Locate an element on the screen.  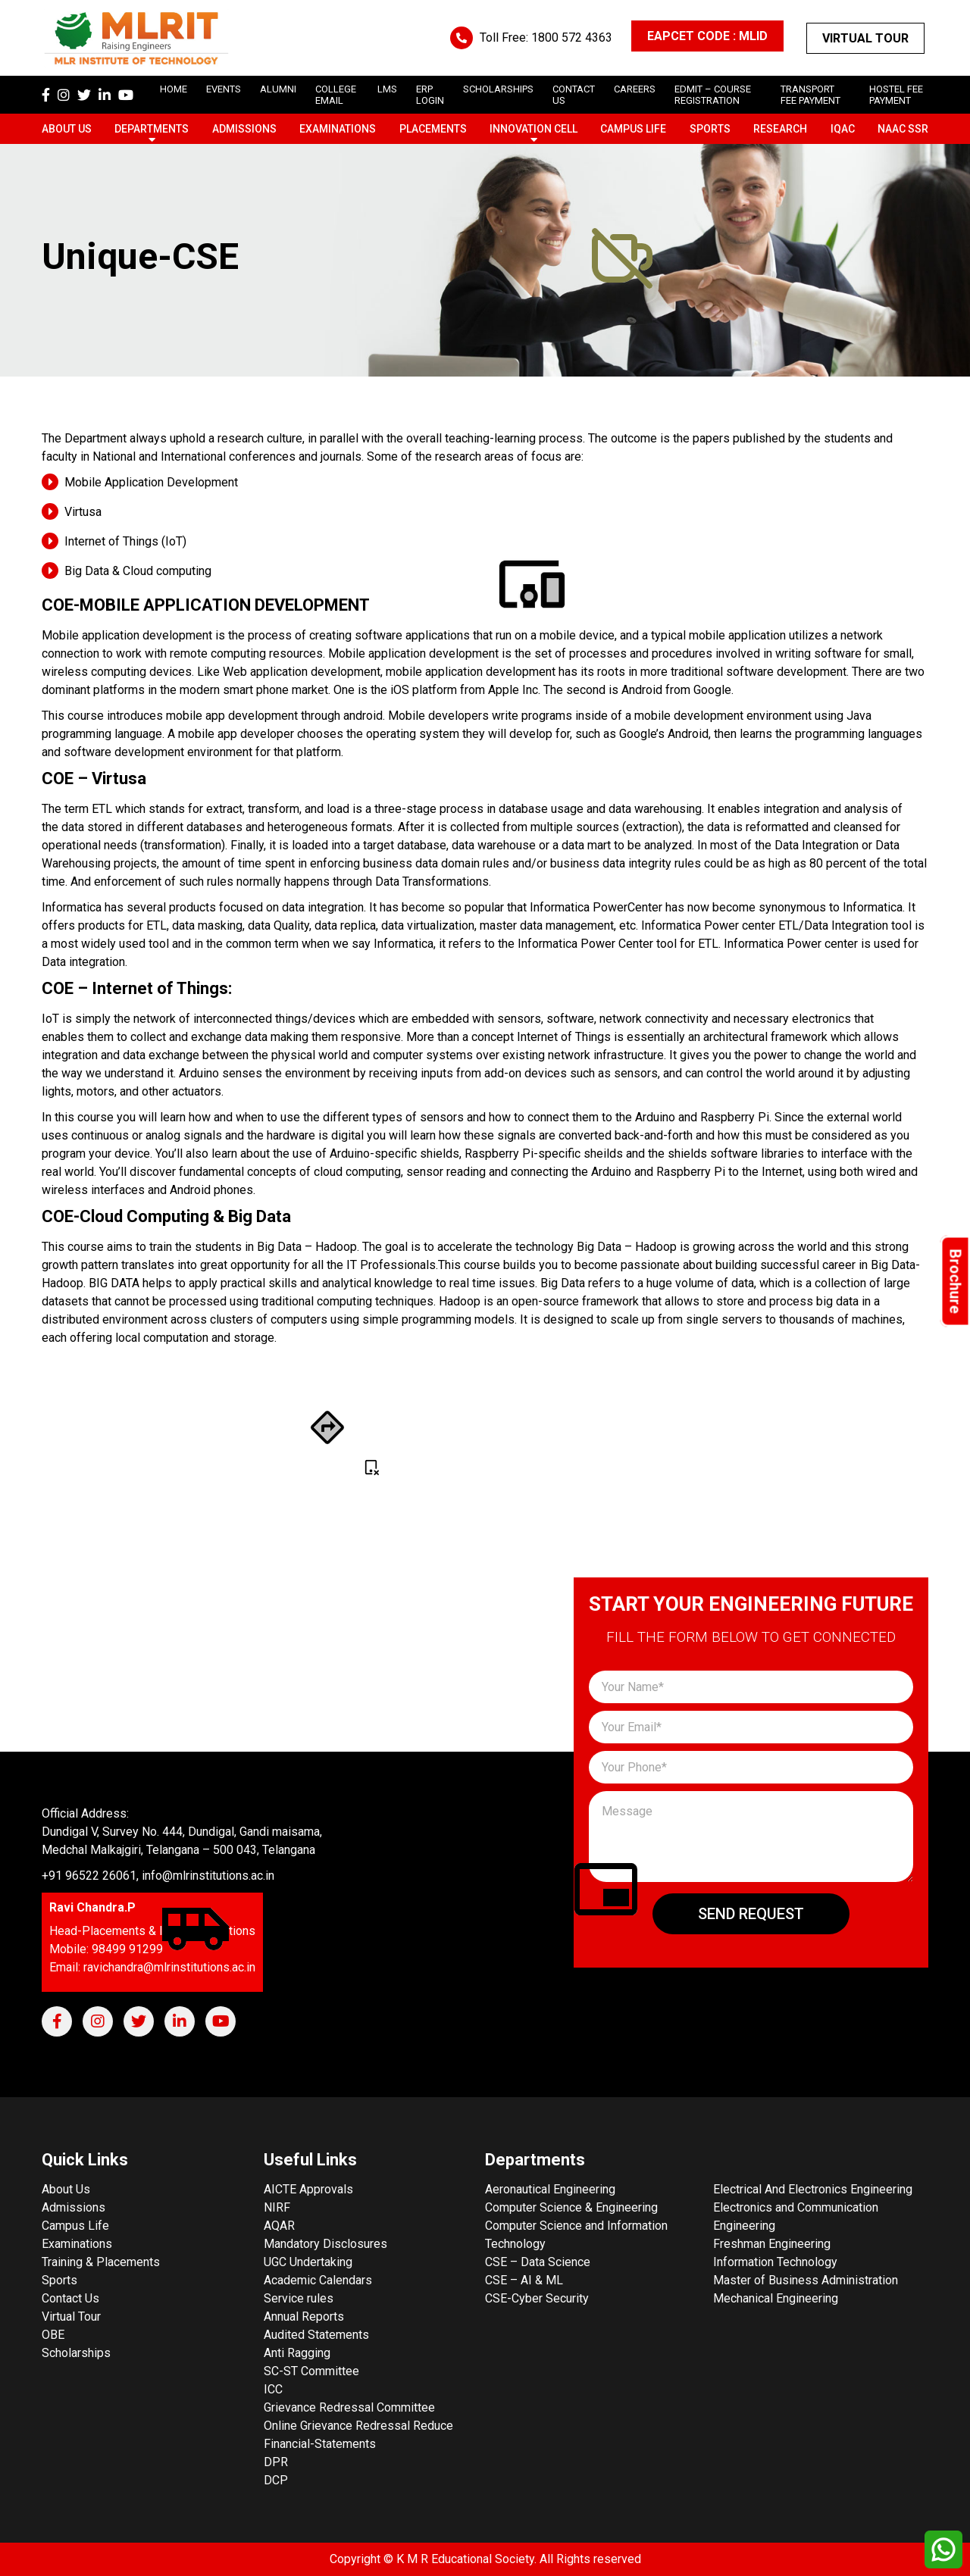
add branding or watermark to content is located at coordinates (605, 1889).